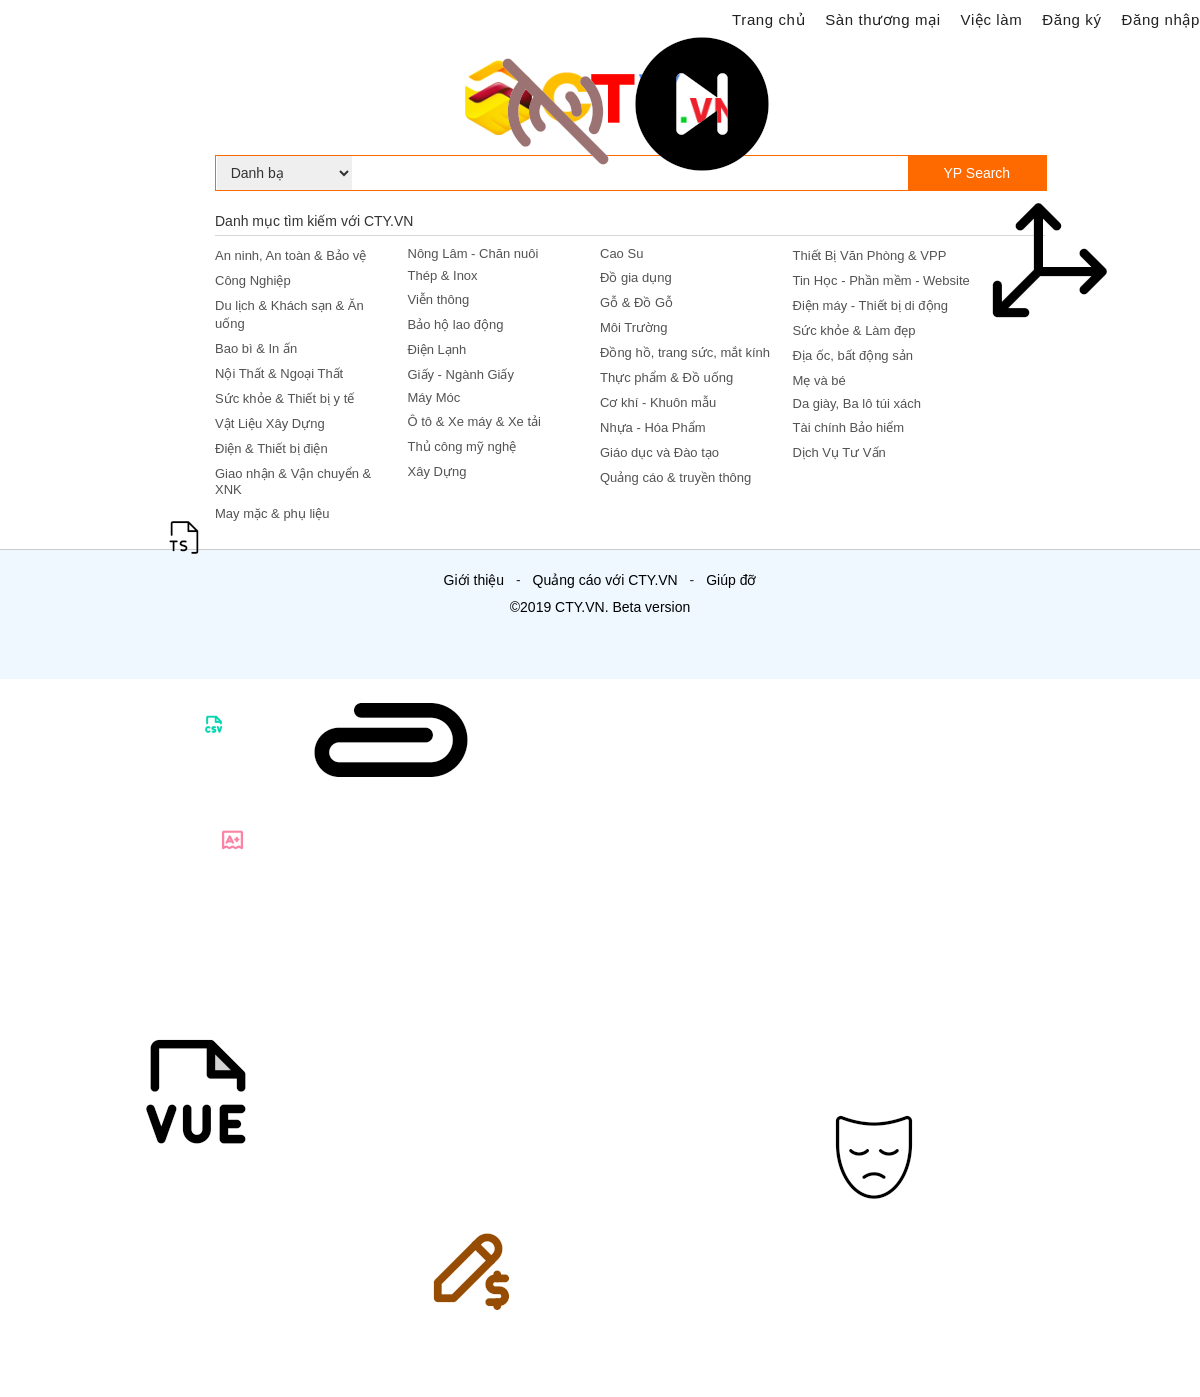 This screenshot has width=1200, height=1397. Describe the element at coordinates (702, 104) in the screenshot. I see `skip to the next track` at that location.